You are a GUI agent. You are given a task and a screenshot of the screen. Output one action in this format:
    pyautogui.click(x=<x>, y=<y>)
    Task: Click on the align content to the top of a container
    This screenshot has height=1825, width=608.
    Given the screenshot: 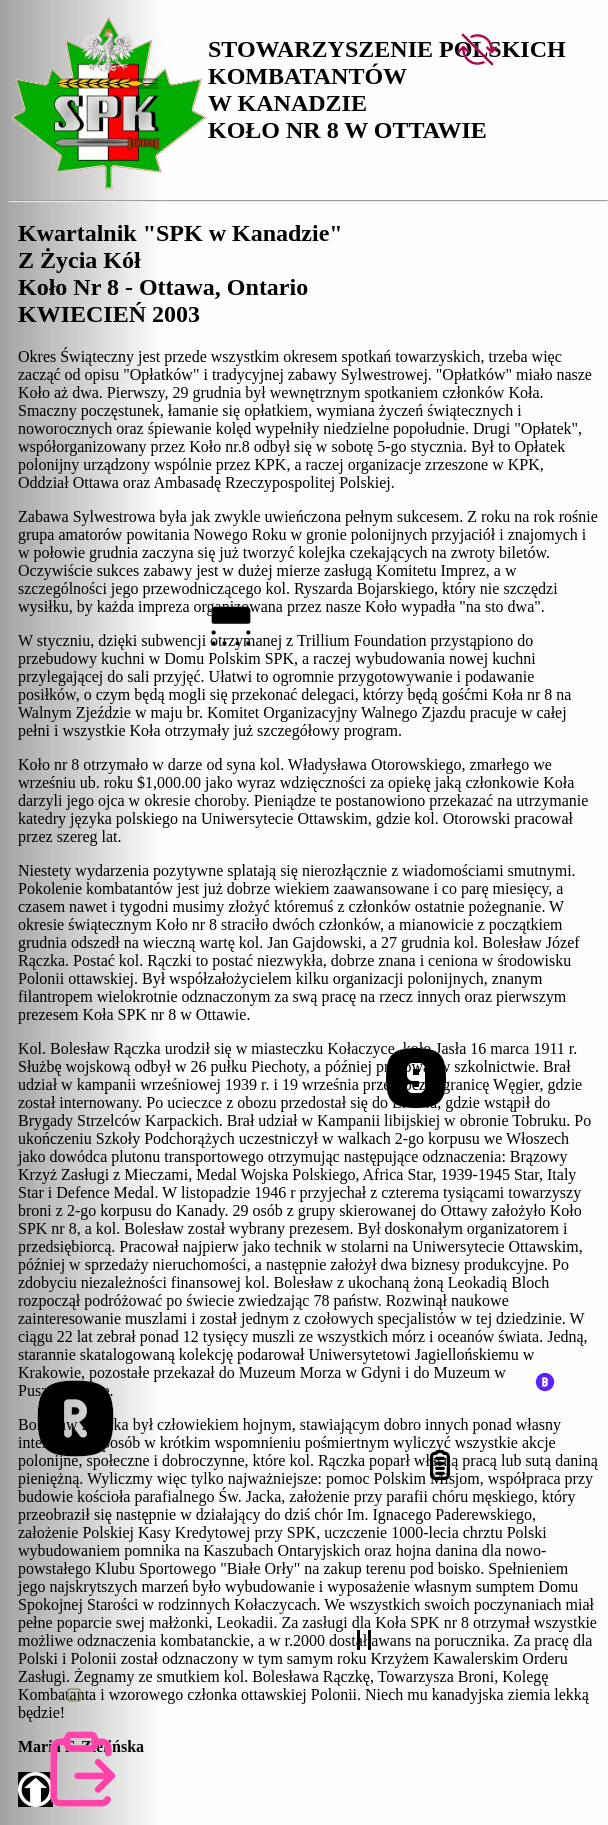 What is the action you would take?
    pyautogui.click(x=231, y=626)
    